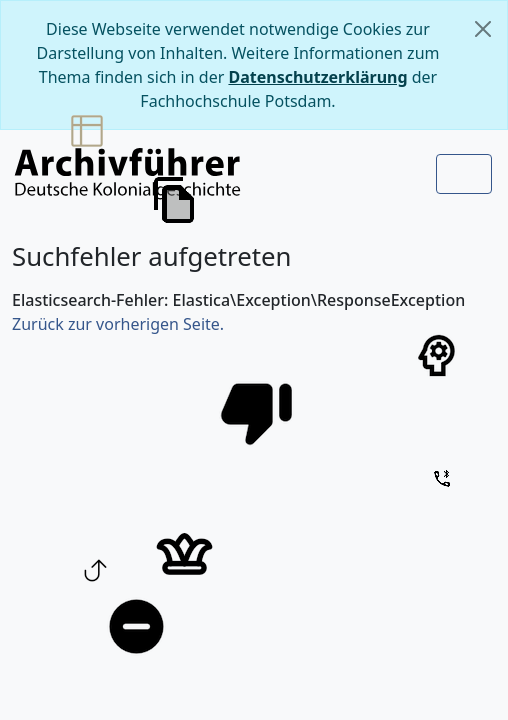  Describe the element at coordinates (257, 412) in the screenshot. I see `dislike or downvote content` at that location.